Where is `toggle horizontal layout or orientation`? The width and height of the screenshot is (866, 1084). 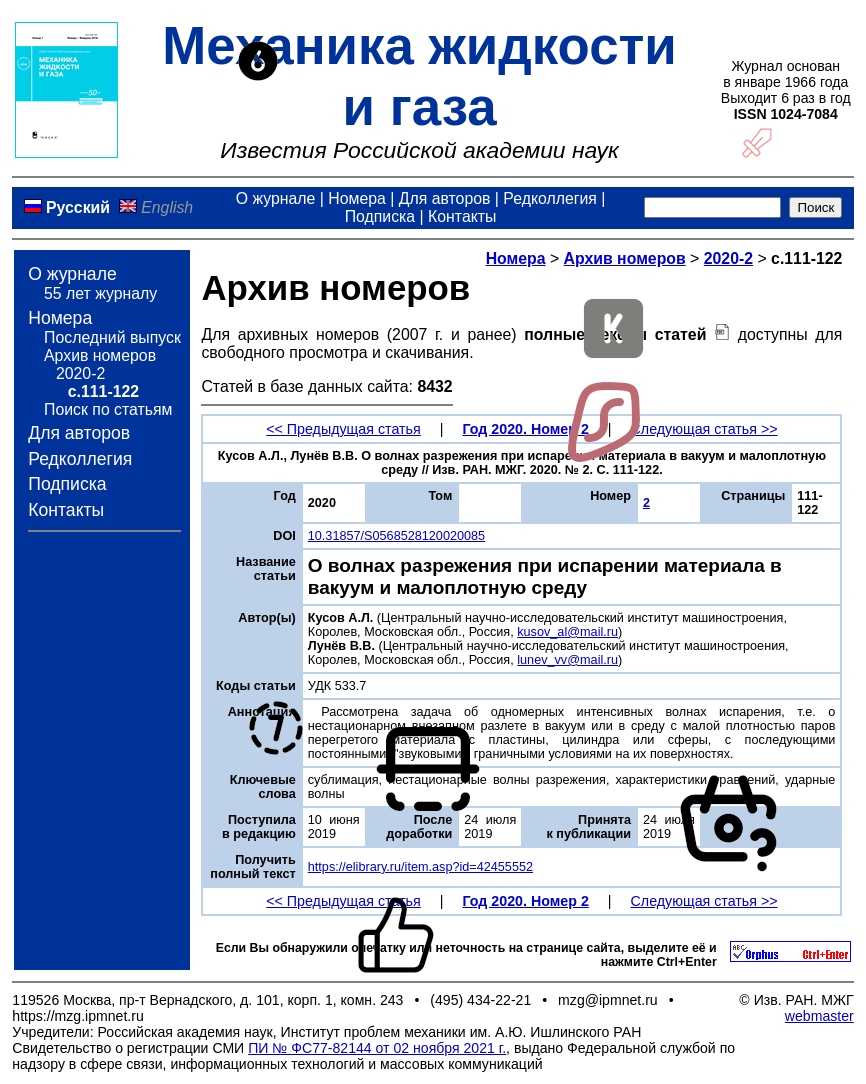
toggle horizontal layout or orientation is located at coordinates (428, 769).